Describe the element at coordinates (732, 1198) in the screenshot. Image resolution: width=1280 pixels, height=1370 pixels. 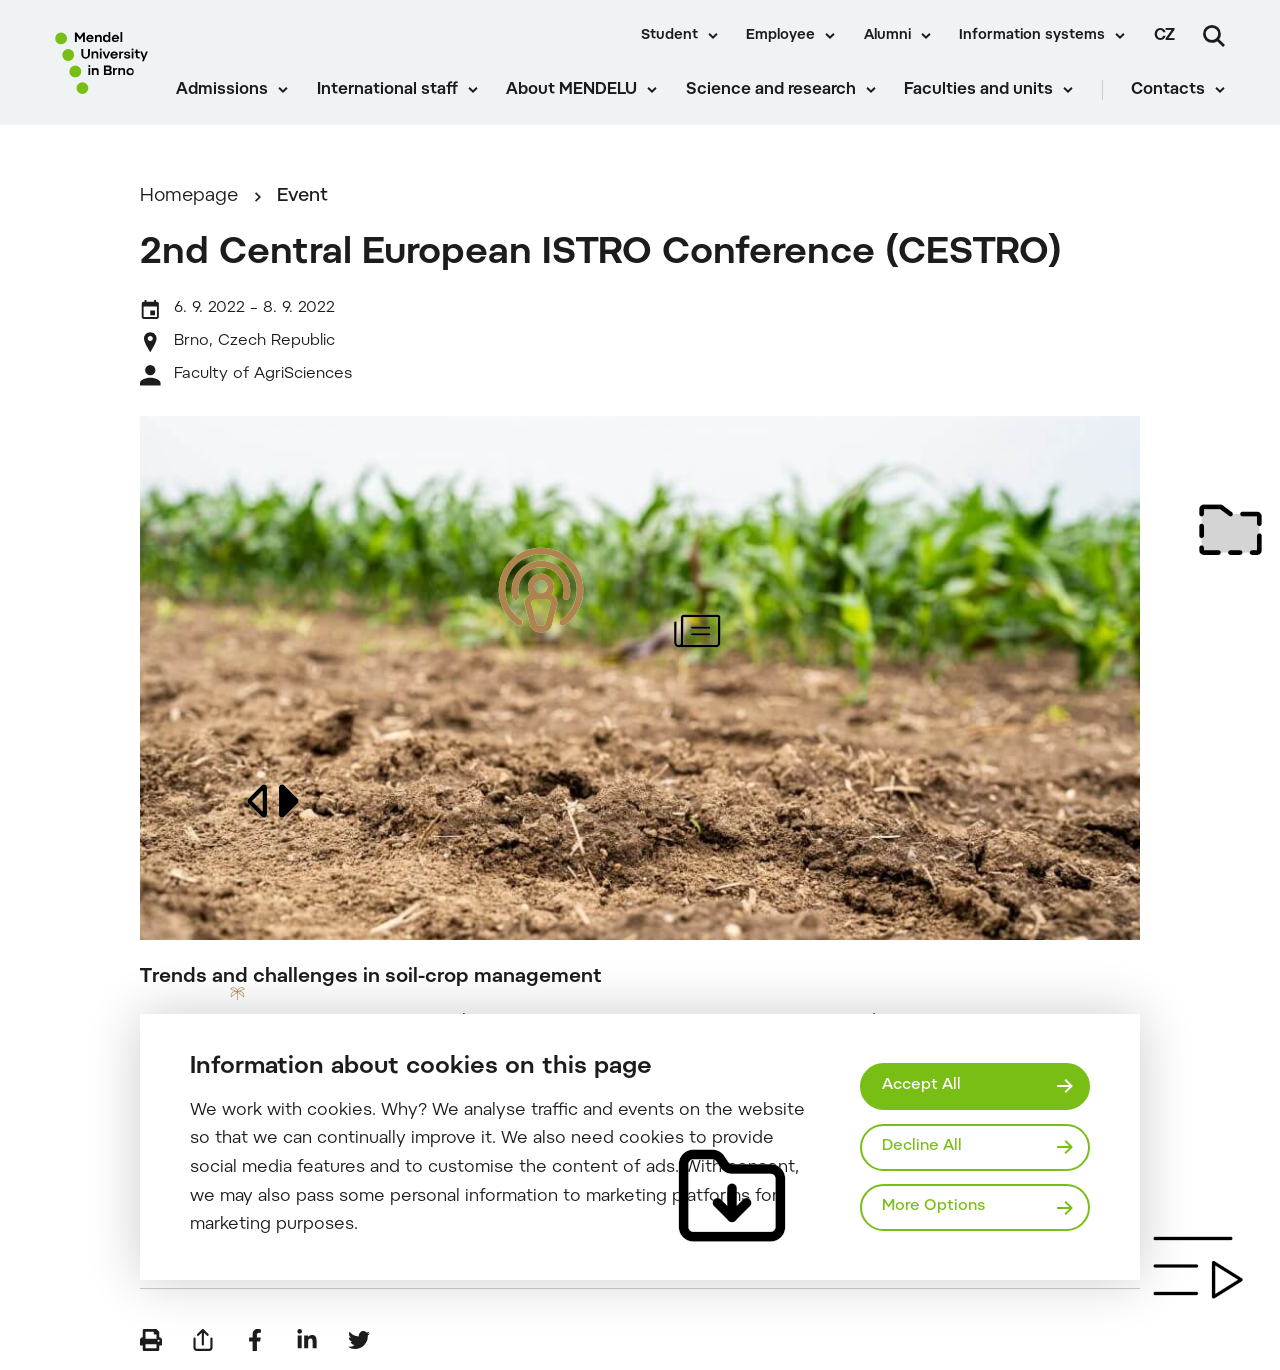
I see `download to folder` at that location.